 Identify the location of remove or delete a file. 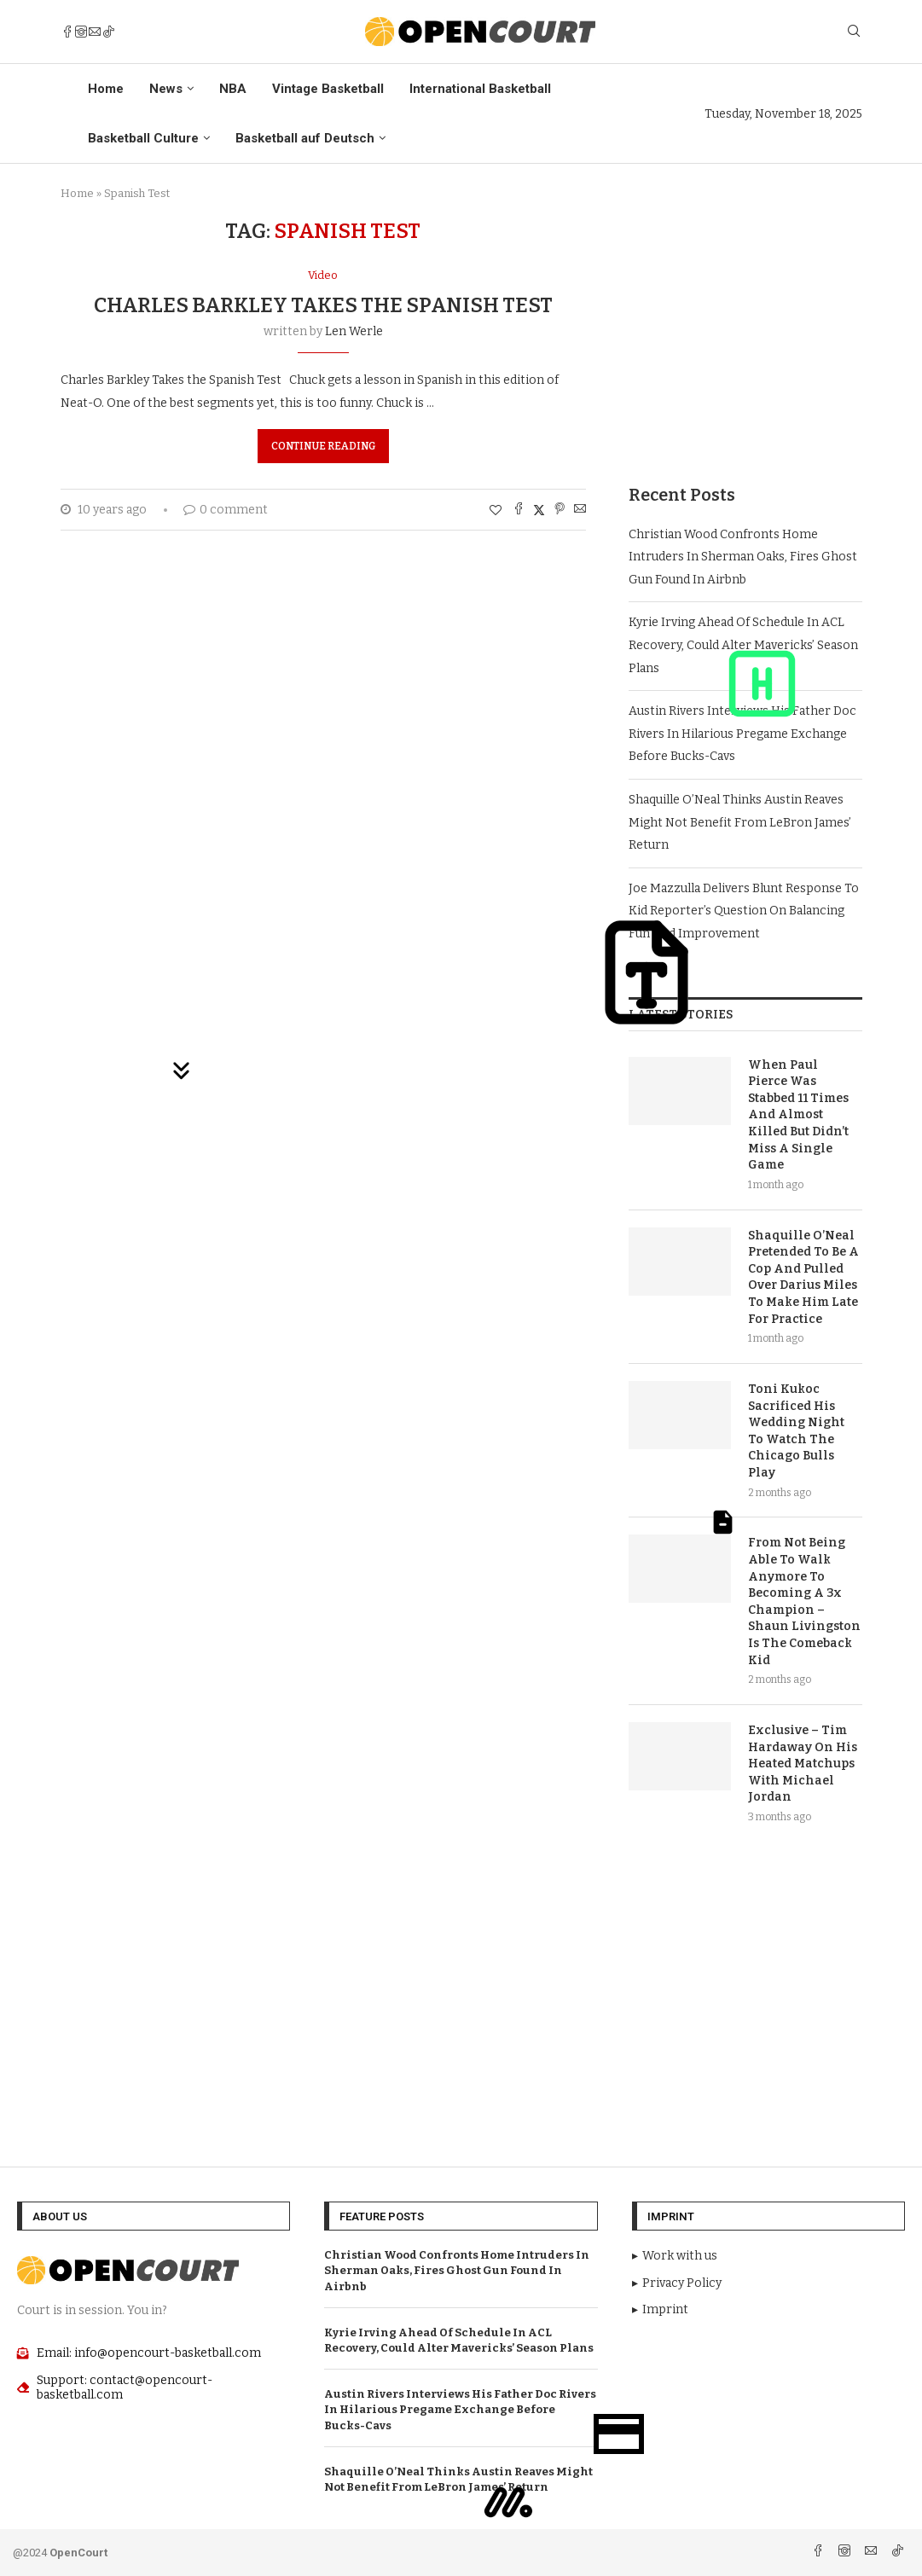
(722, 1522).